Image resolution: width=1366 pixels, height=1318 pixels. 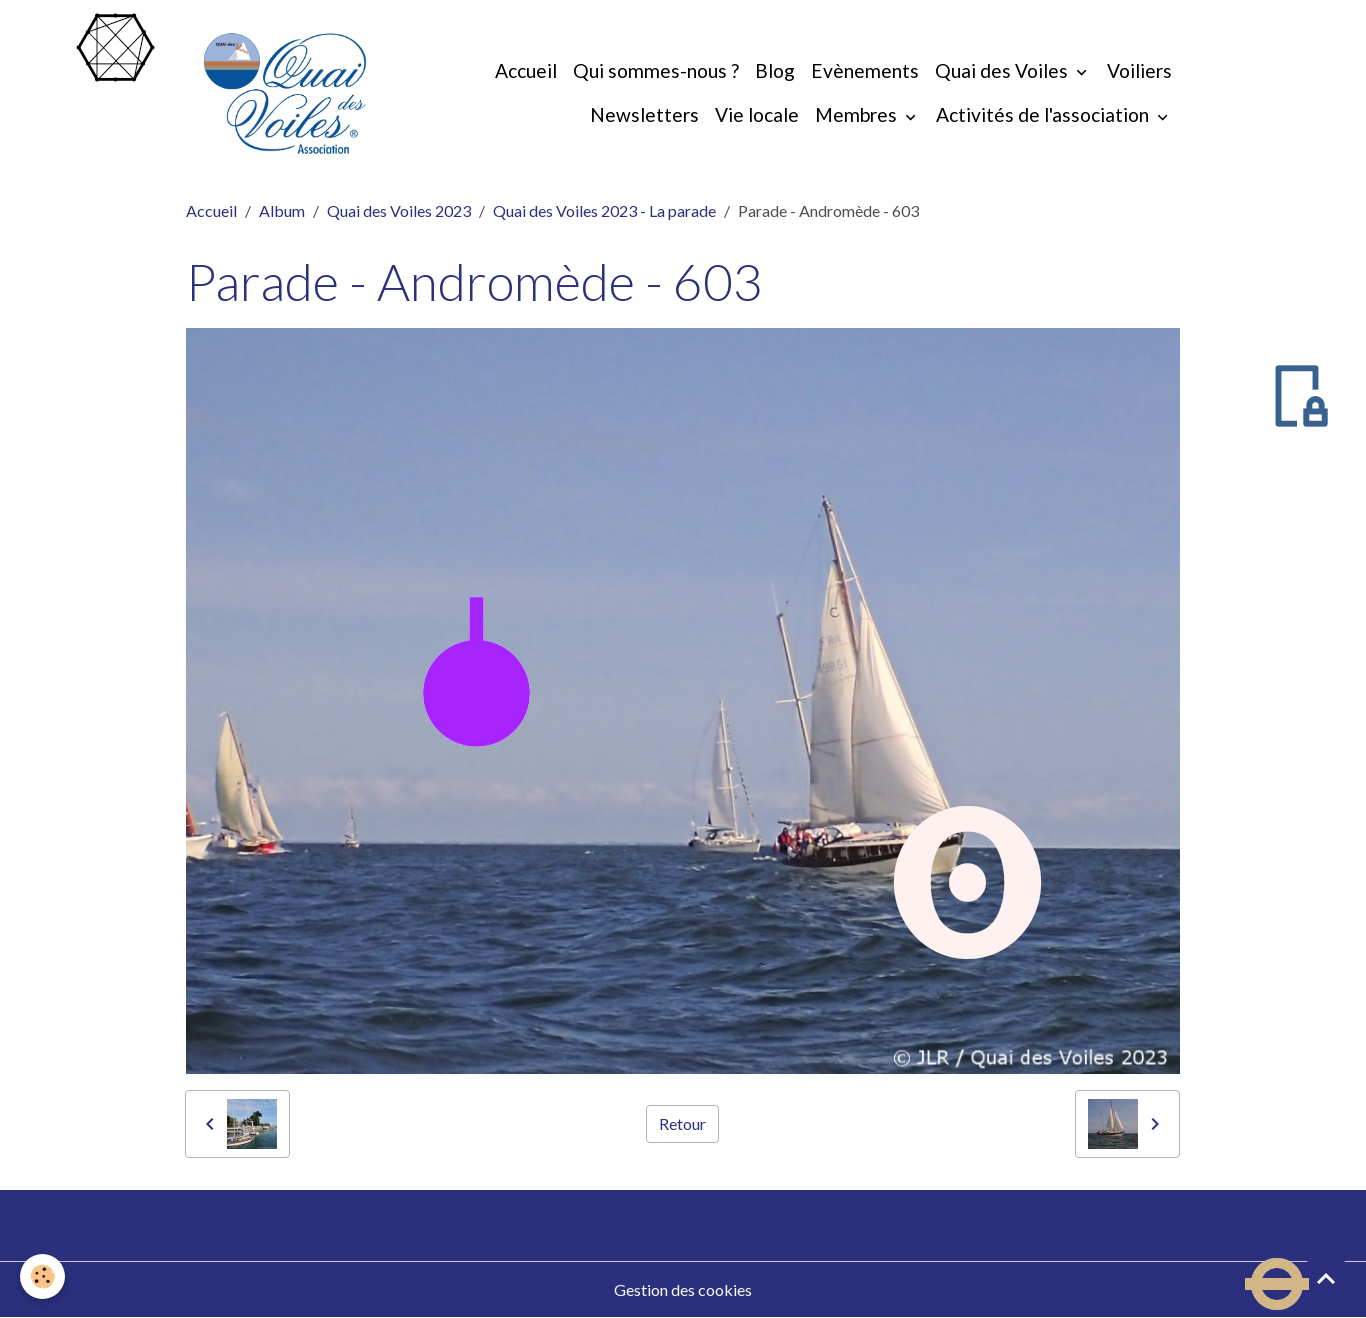 What do you see at coordinates (1277, 1284) in the screenshot?
I see `transport for london official logo` at bounding box center [1277, 1284].